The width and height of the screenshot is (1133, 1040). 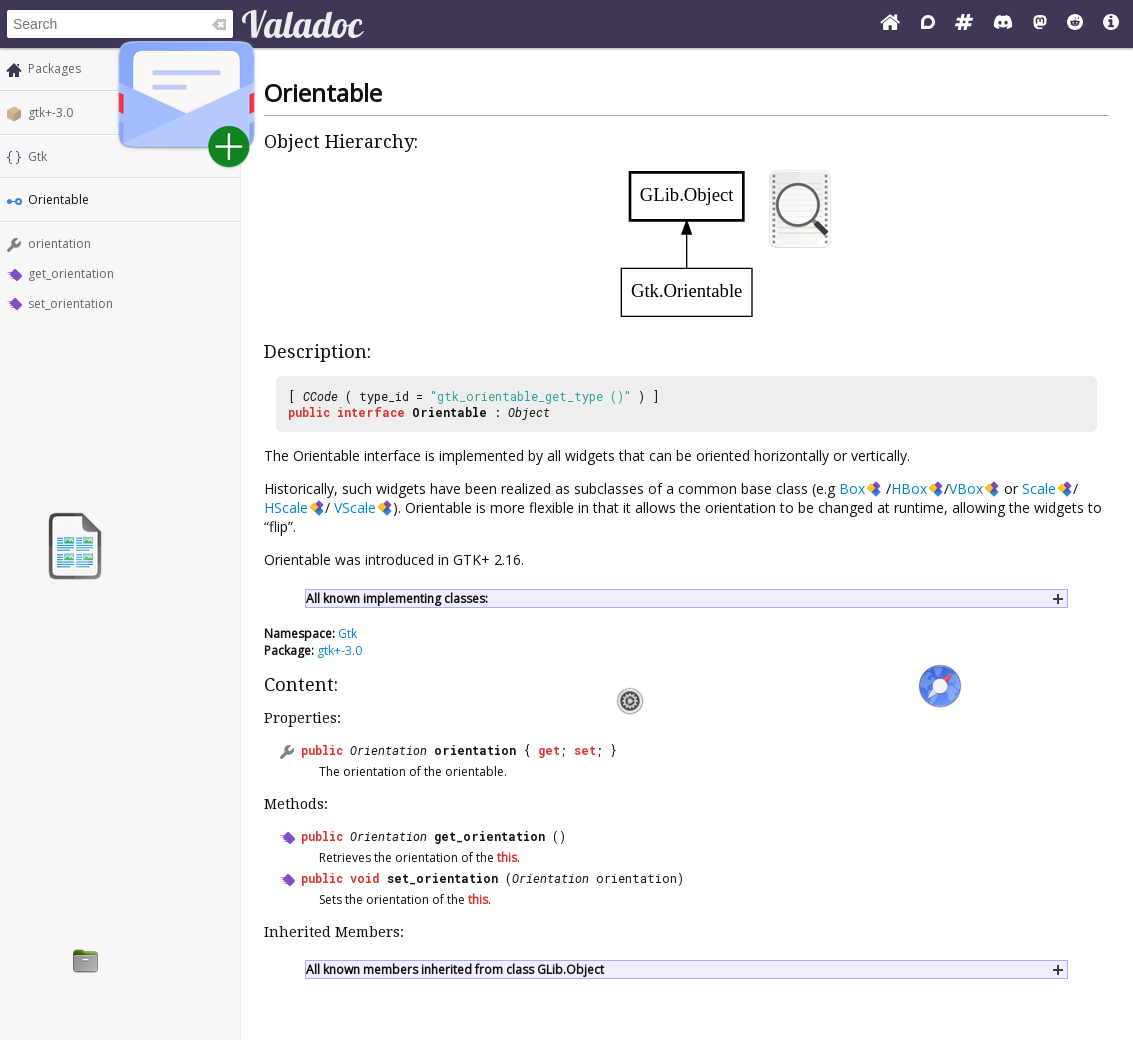 What do you see at coordinates (800, 209) in the screenshot?
I see `open gnome logs application` at bounding box center [800, 209].